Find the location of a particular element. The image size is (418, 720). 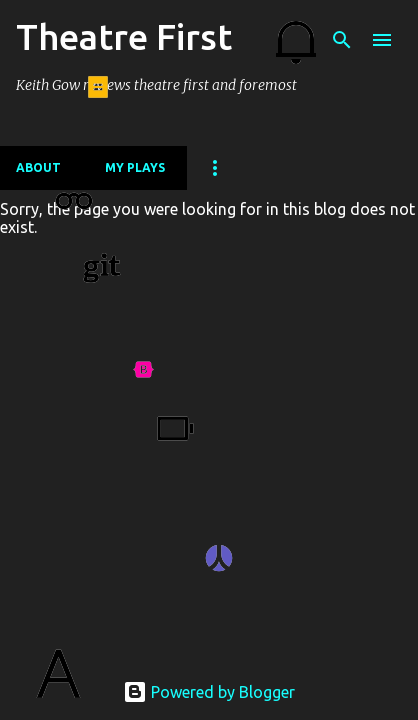

renren social network logo is located at coordinates (219, 558).